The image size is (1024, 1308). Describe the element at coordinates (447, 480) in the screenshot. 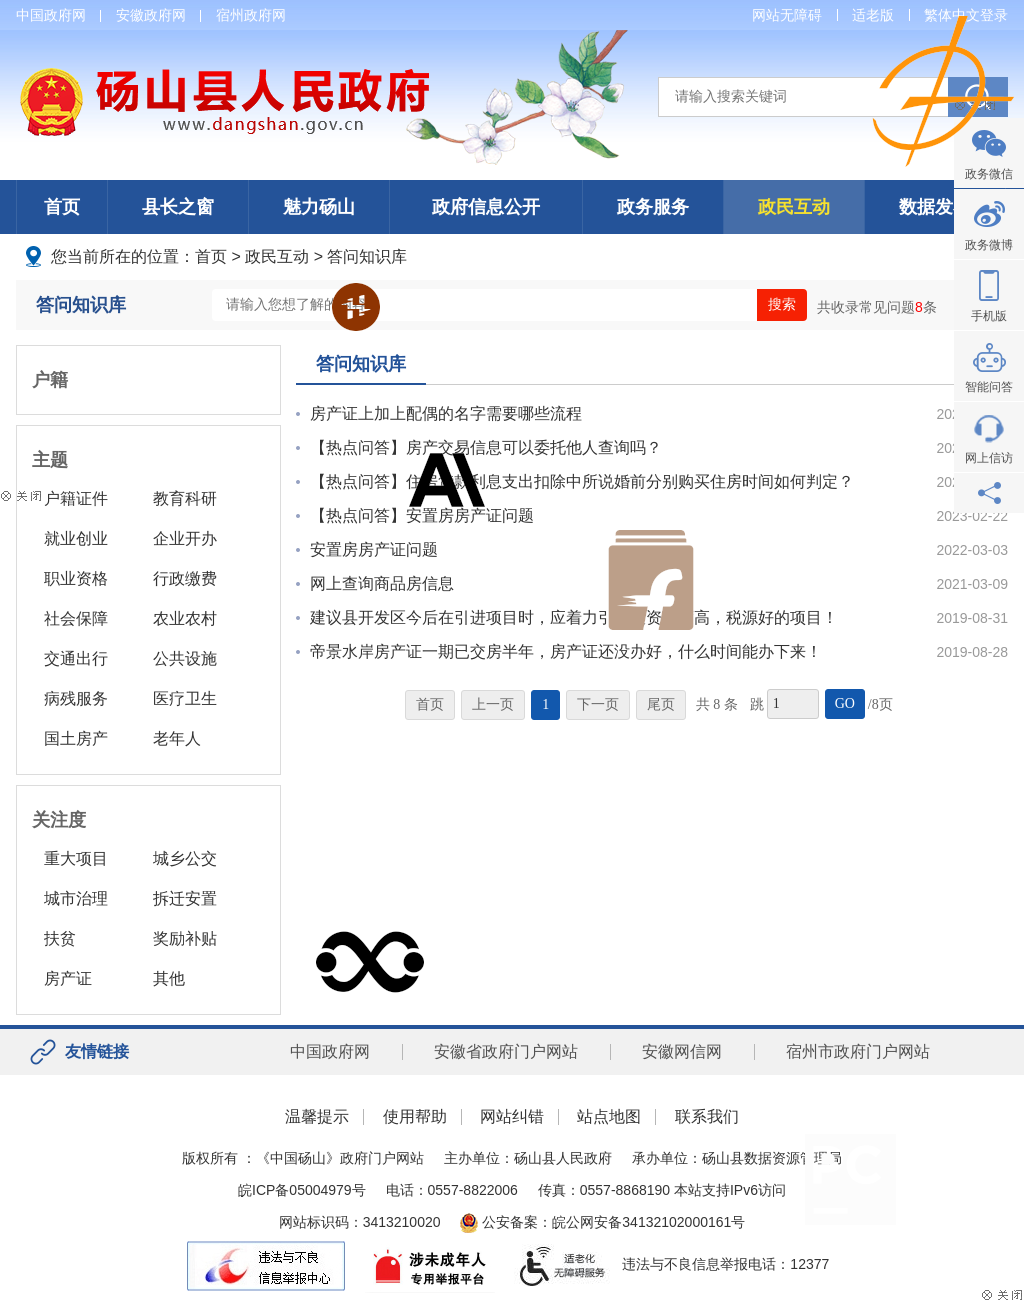

I see `anthropic company logo` at that location.